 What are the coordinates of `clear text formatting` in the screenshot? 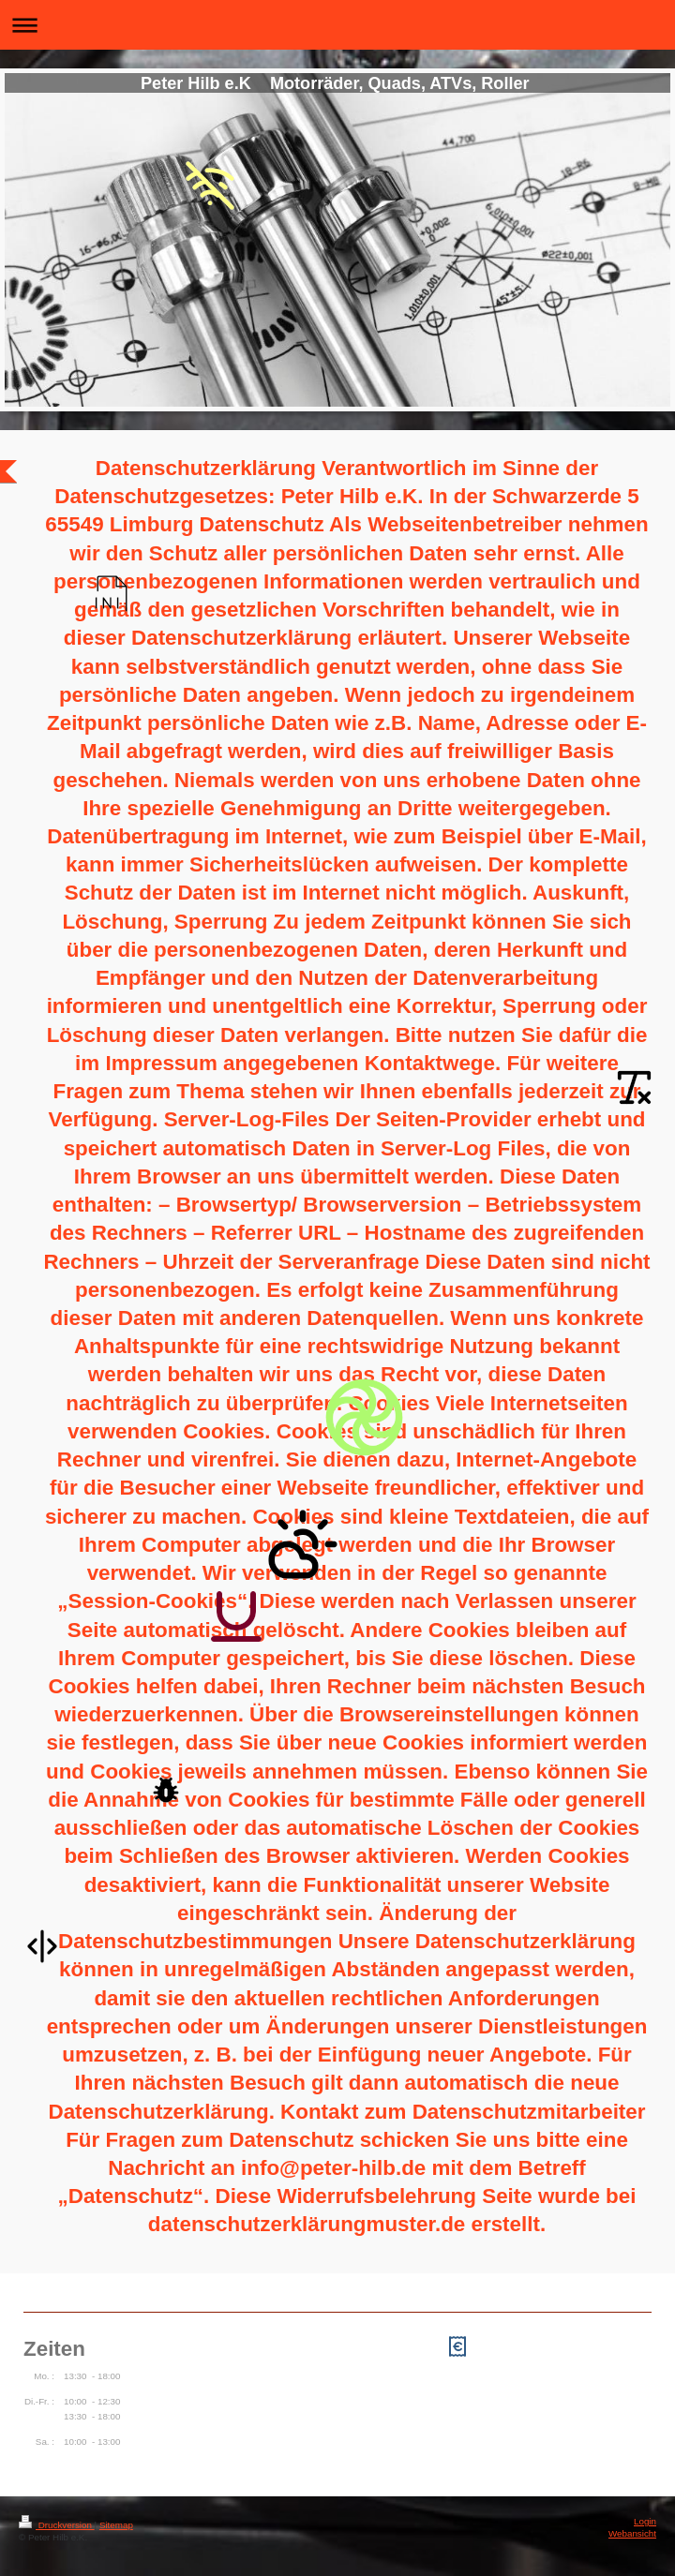 It's located at (634, 1087).